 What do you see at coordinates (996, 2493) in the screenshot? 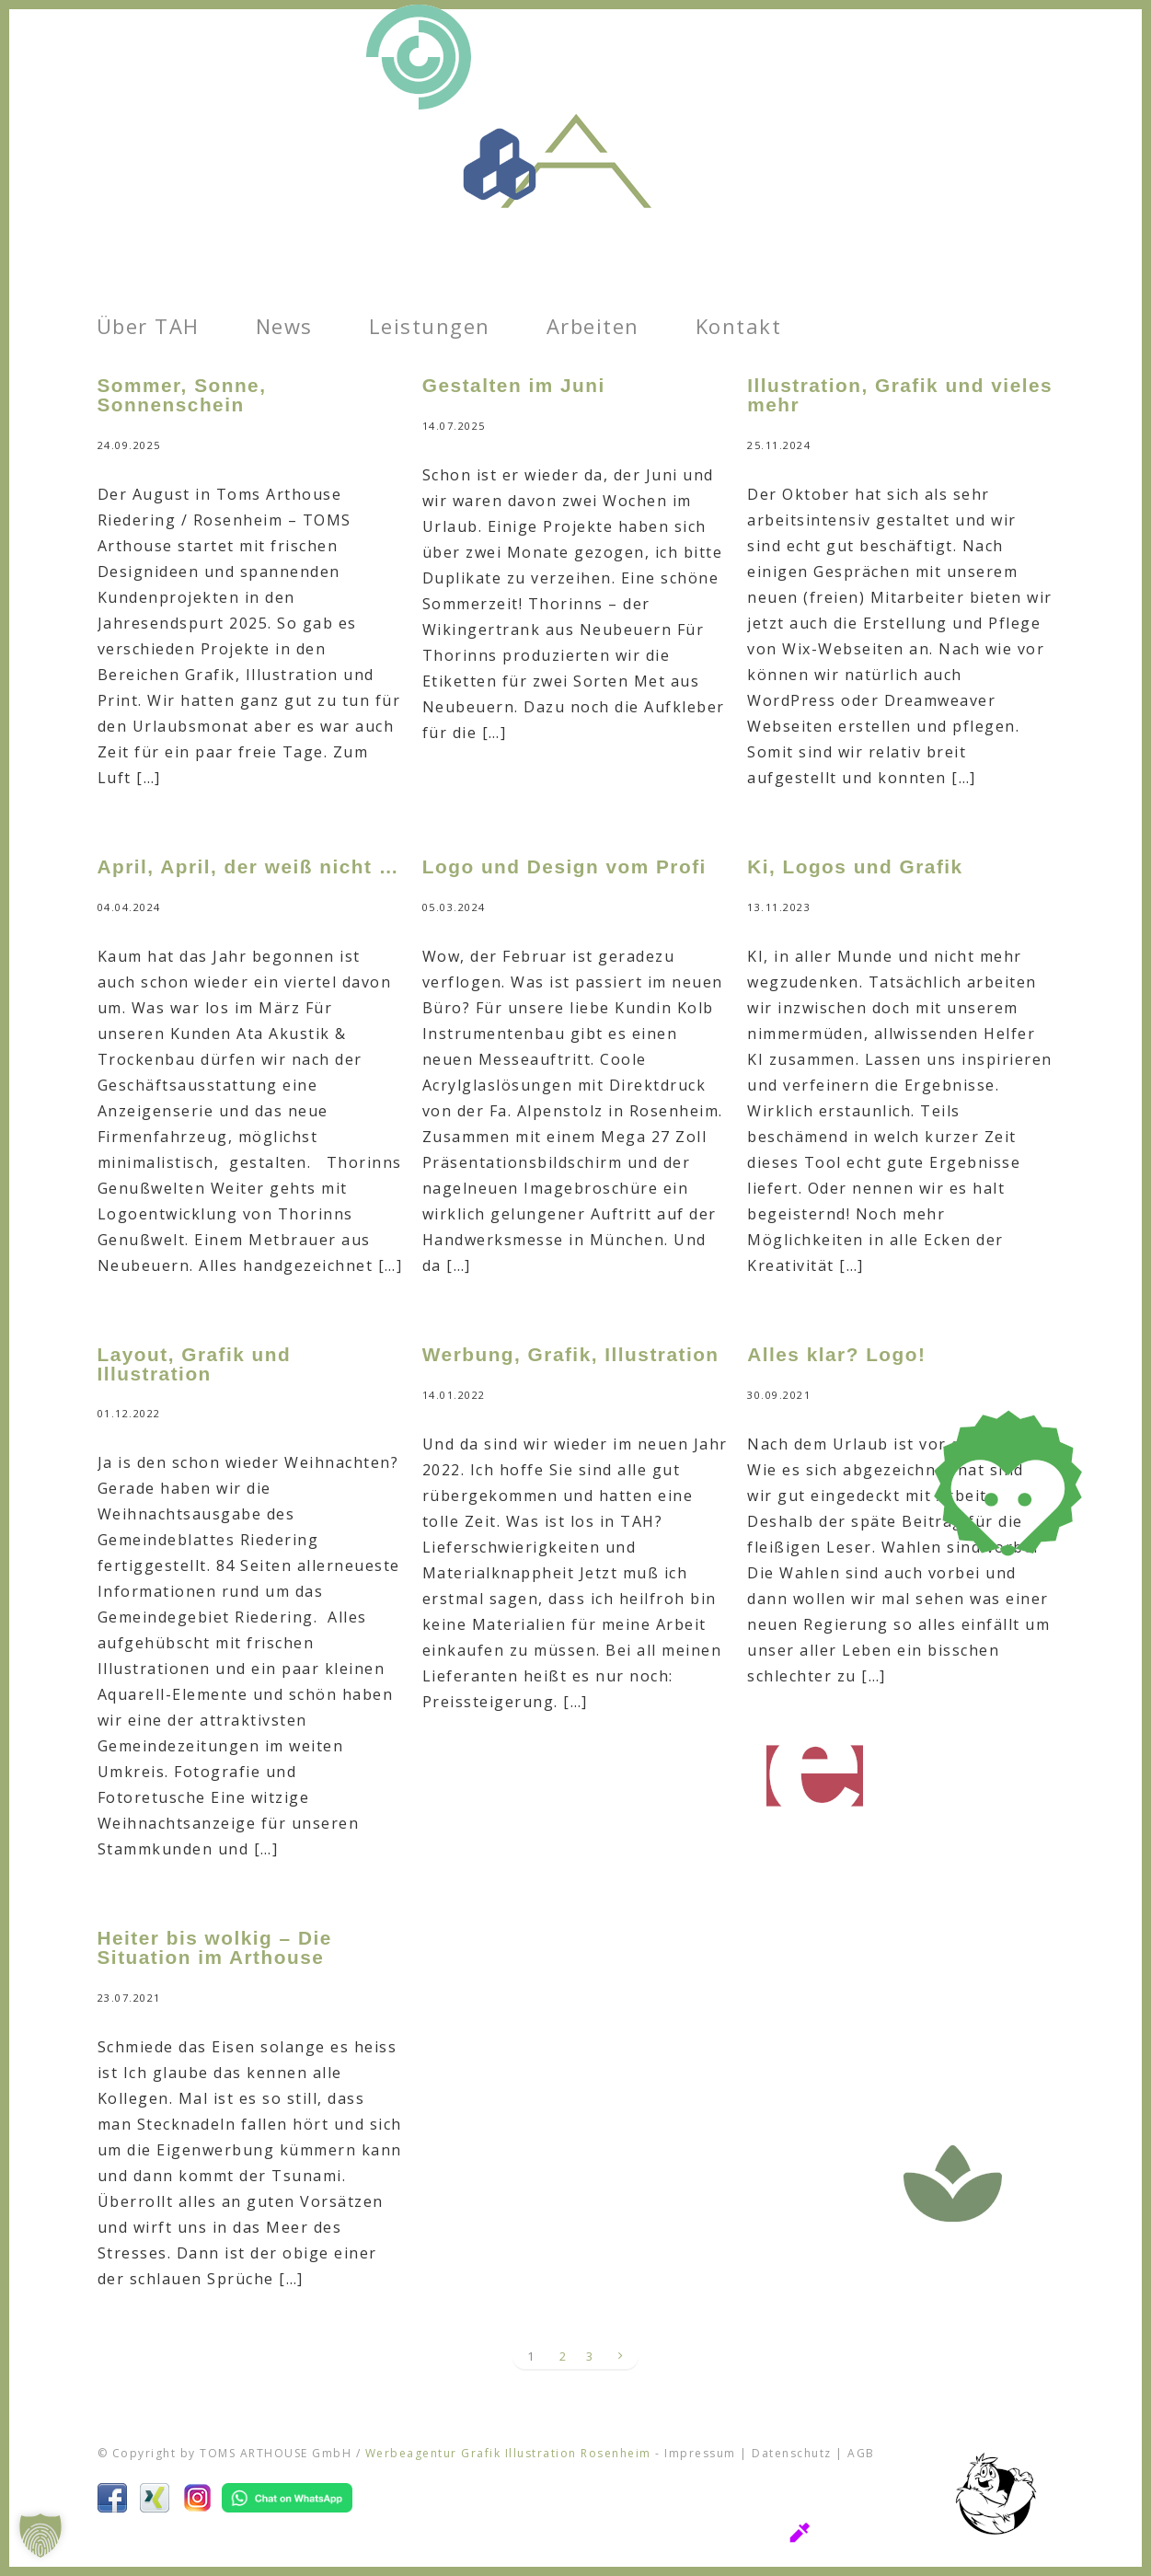
I see `the red yeti brand logo` at bounding box center [996, 2493].